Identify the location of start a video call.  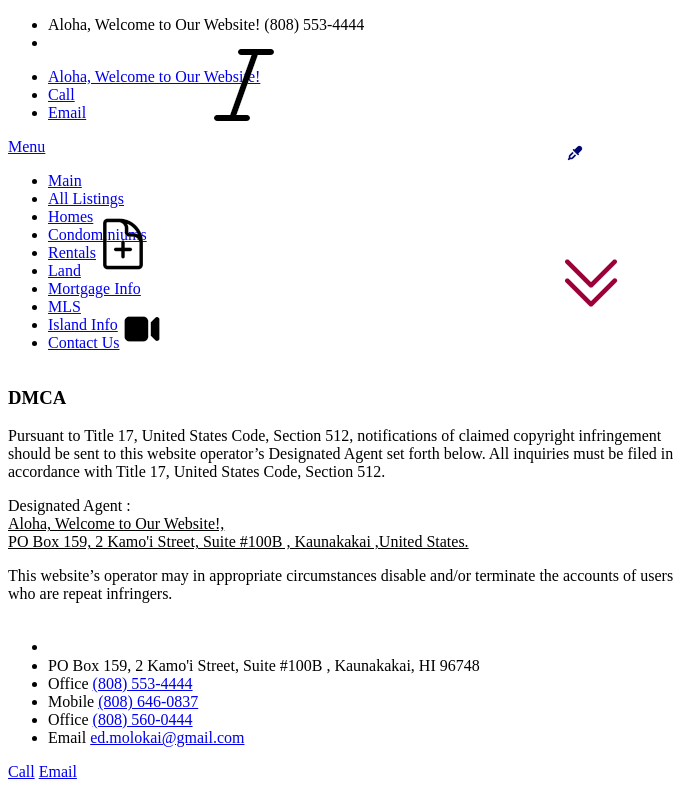
(142, 329).